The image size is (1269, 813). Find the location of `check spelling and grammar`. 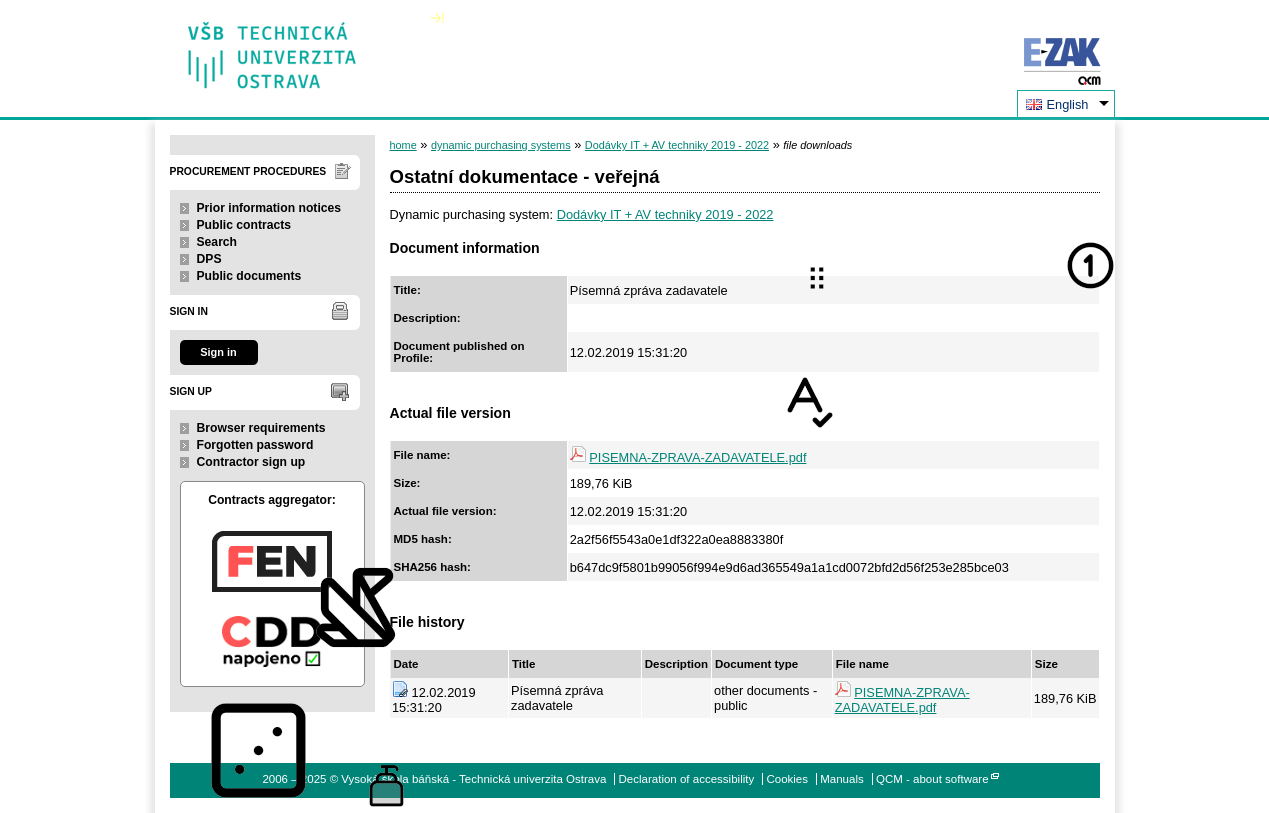

check spelling and grammar is located at coordinates (805, 400).